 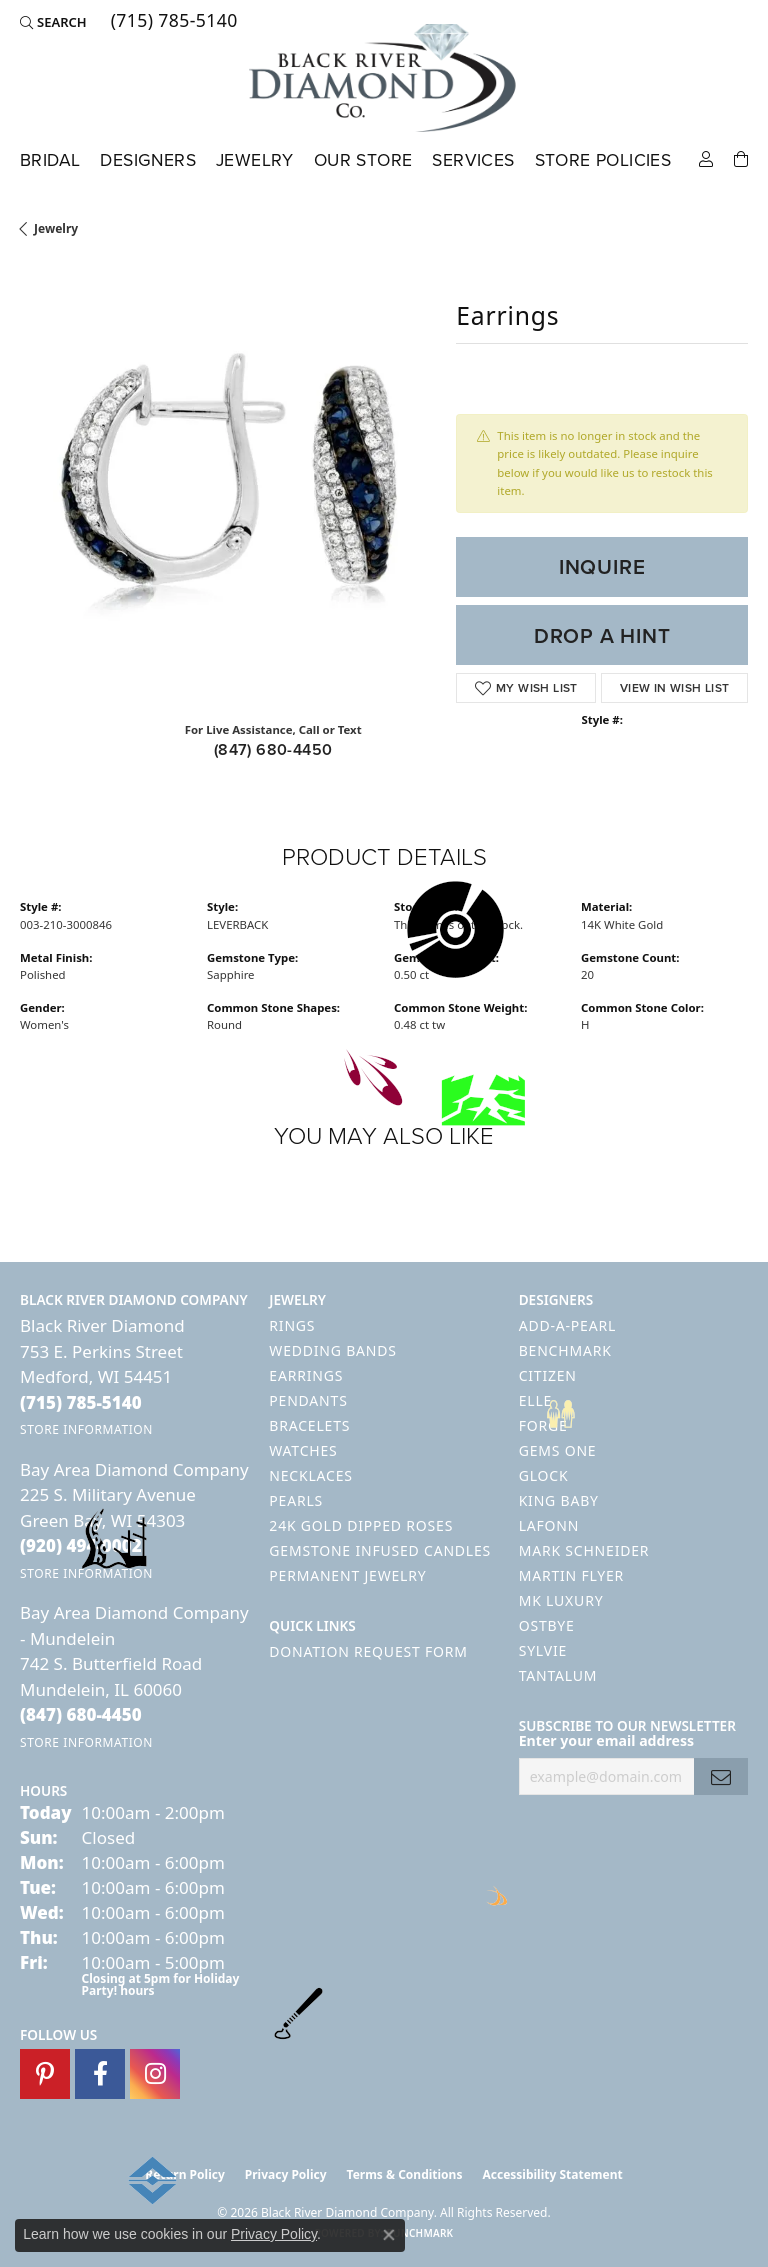 I want to click on activate quick attack or strike ability, so click(x=373, y=1077).